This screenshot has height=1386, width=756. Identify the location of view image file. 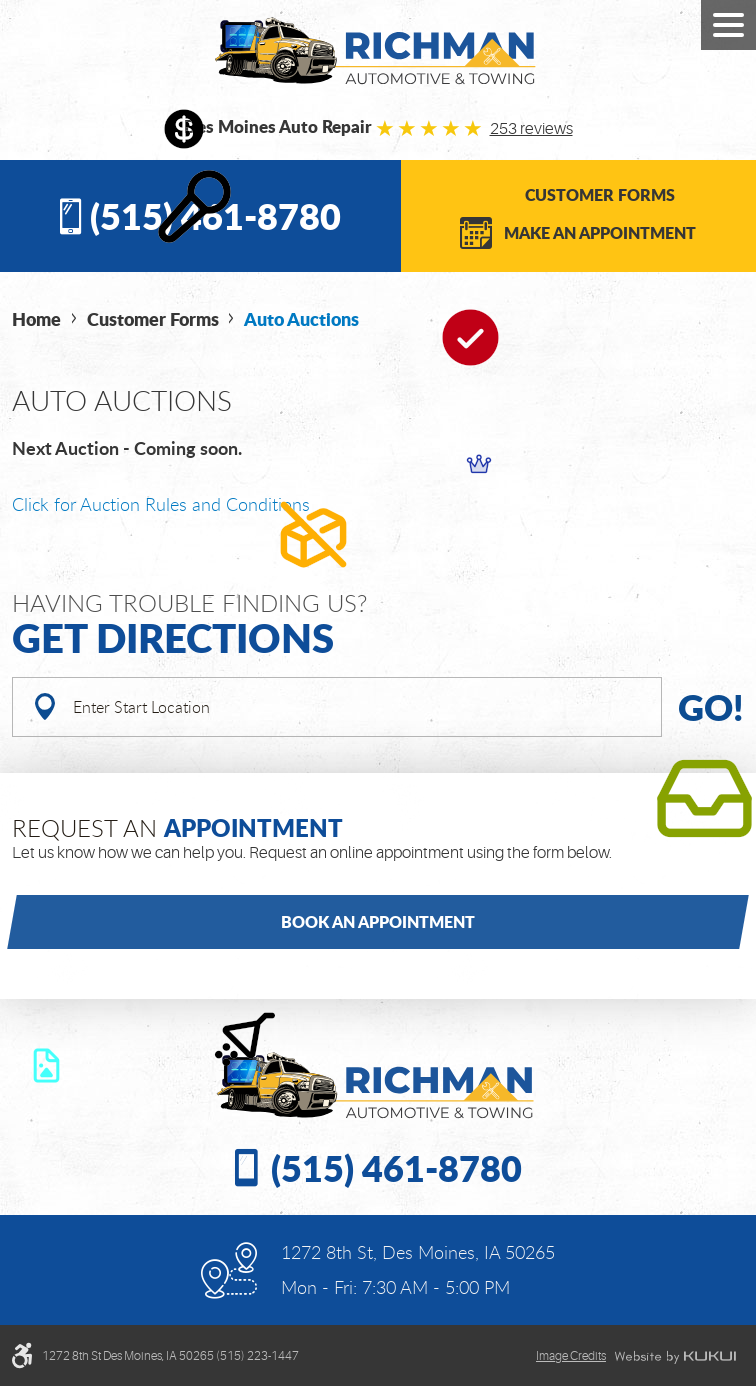
(46, 1065).